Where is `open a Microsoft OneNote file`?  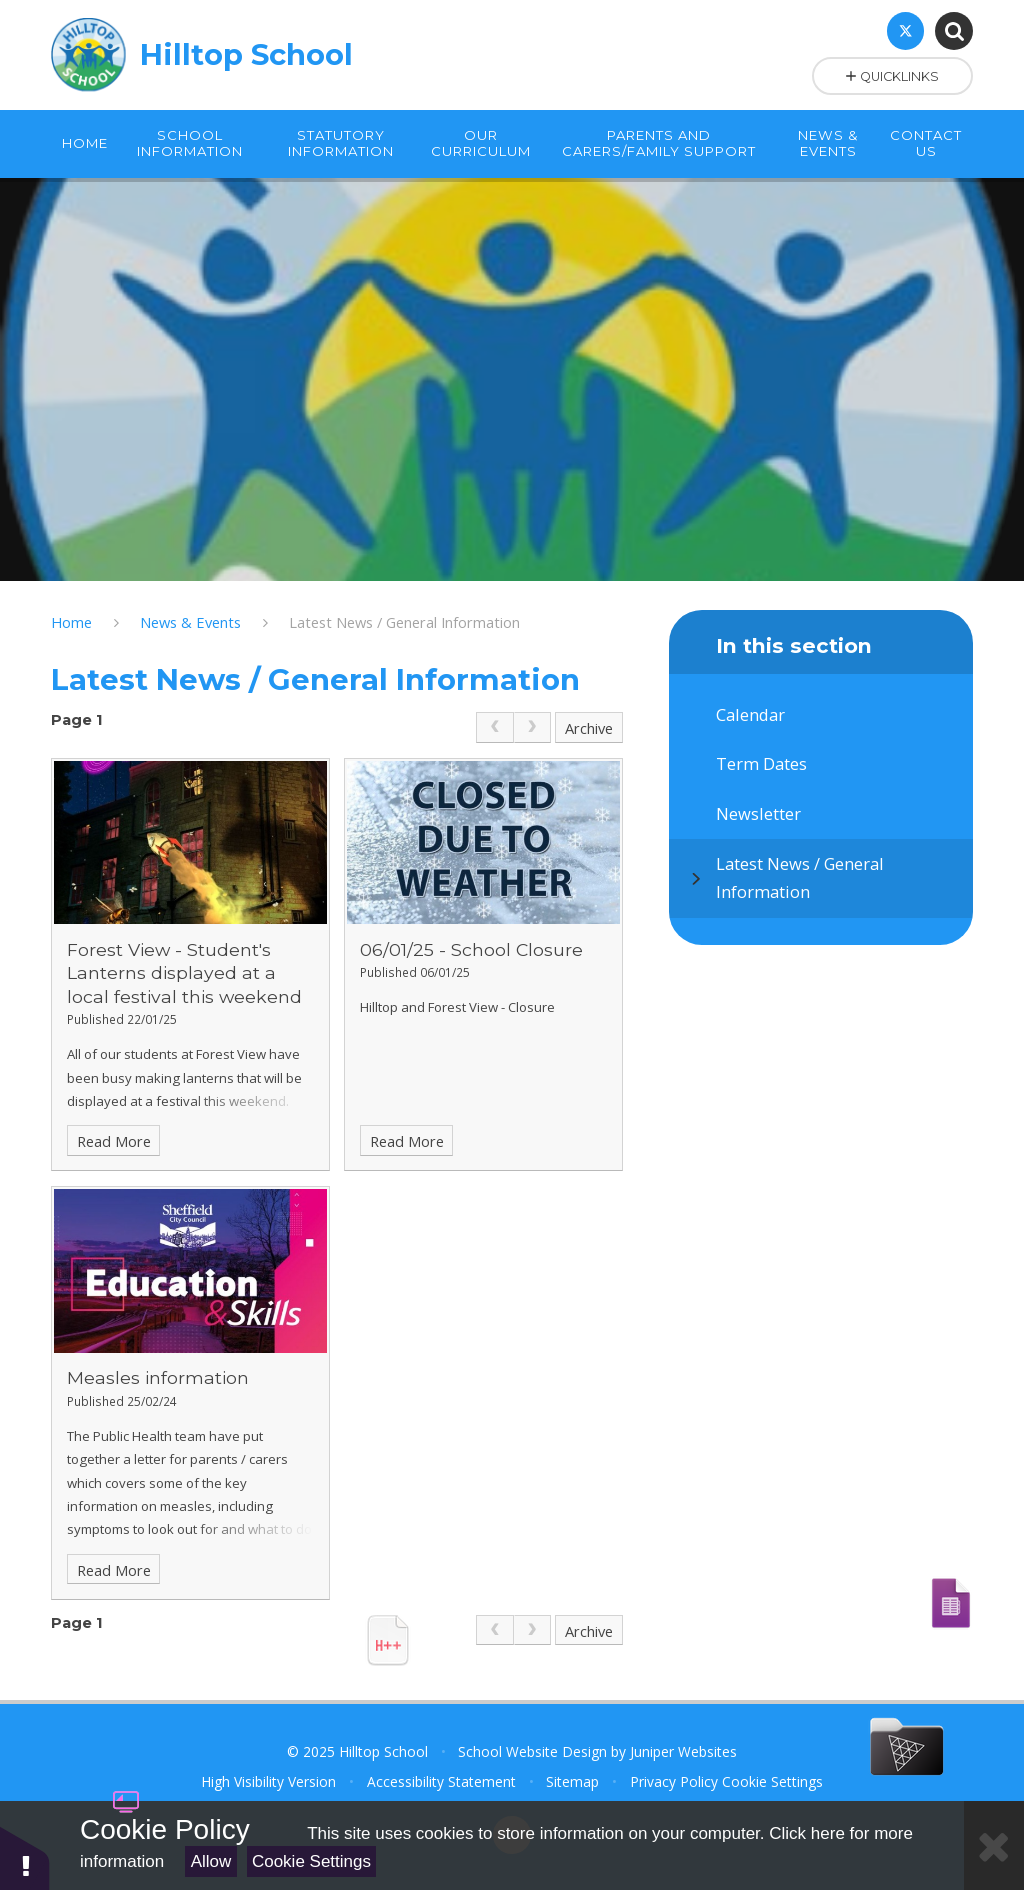 open a Microsoft OneNote file is located at coordinates (951, 1603).